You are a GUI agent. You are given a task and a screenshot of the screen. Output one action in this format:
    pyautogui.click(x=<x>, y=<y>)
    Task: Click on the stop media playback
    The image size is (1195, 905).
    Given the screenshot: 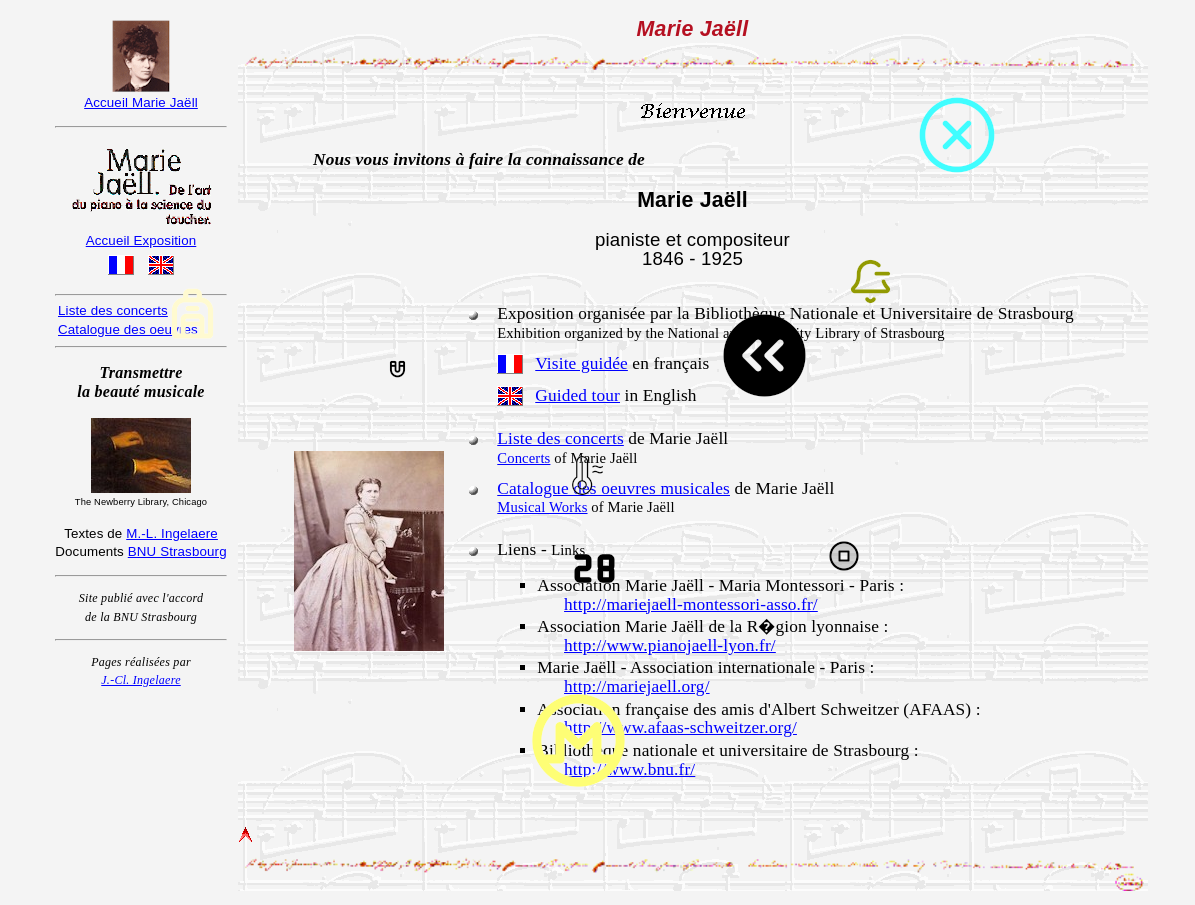 What is the action you would take?
    pyautogui.click(x=844, y=556)
    